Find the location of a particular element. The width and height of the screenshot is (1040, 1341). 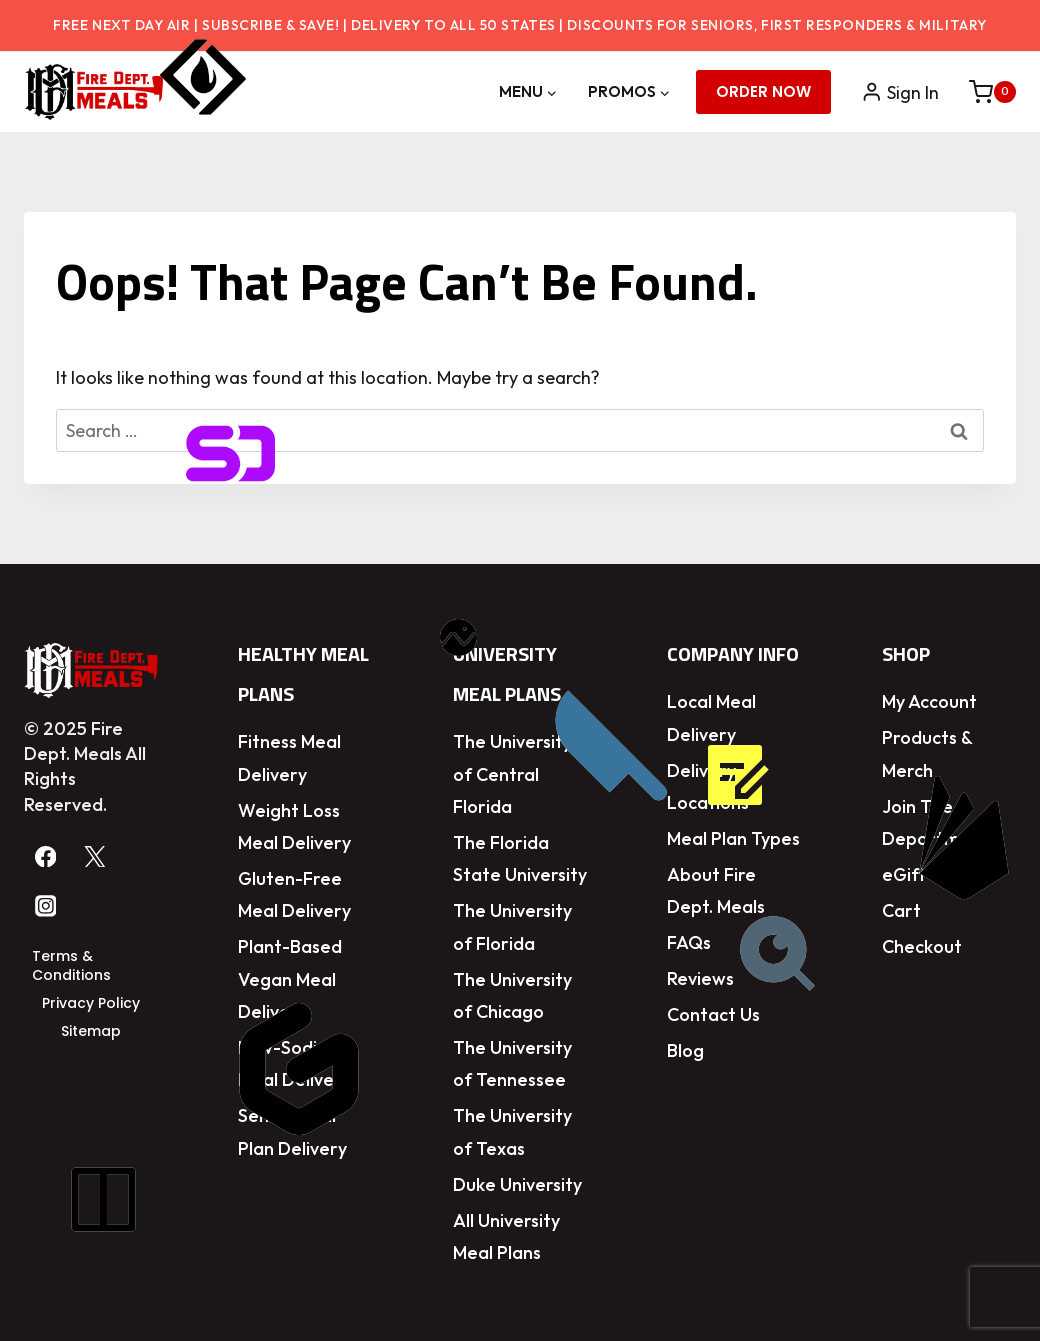

kitchen or cooking-related feature is located at coordinates (609, 747).